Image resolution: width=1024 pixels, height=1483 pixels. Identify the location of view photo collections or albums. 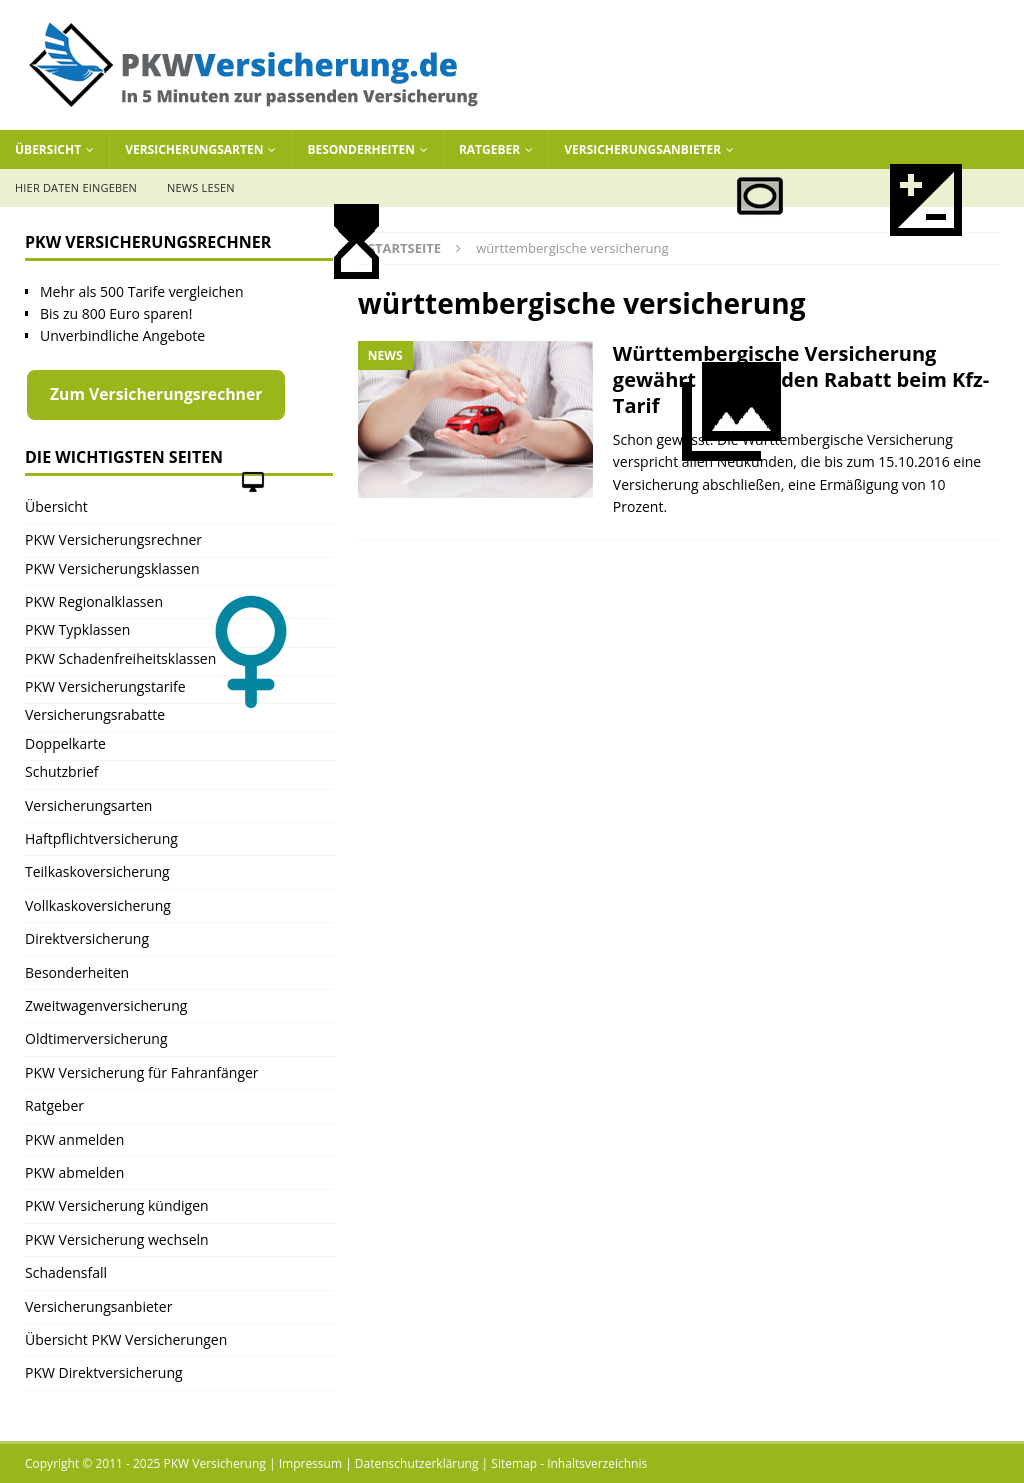
(731, 411).